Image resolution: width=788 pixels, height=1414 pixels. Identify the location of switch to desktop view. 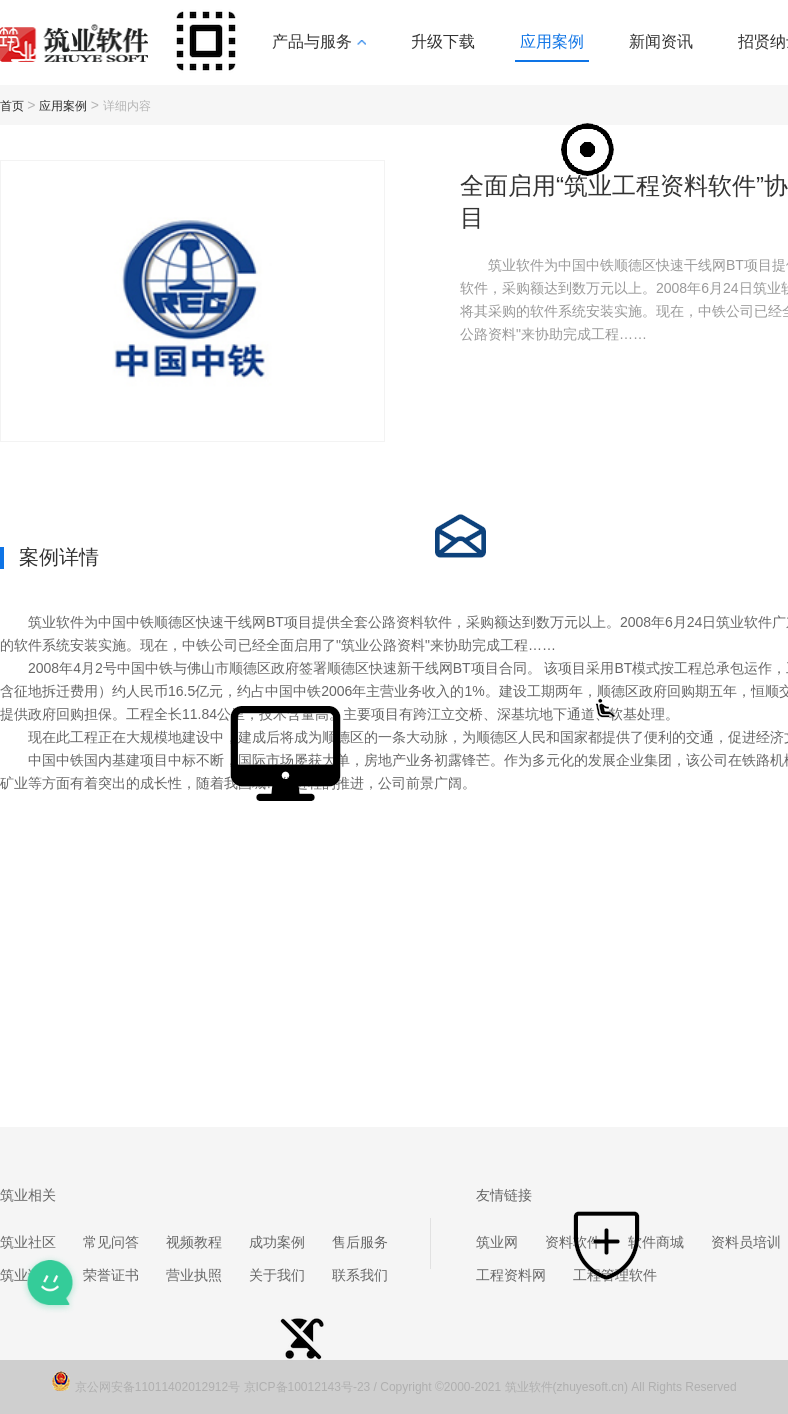
(285, 753).